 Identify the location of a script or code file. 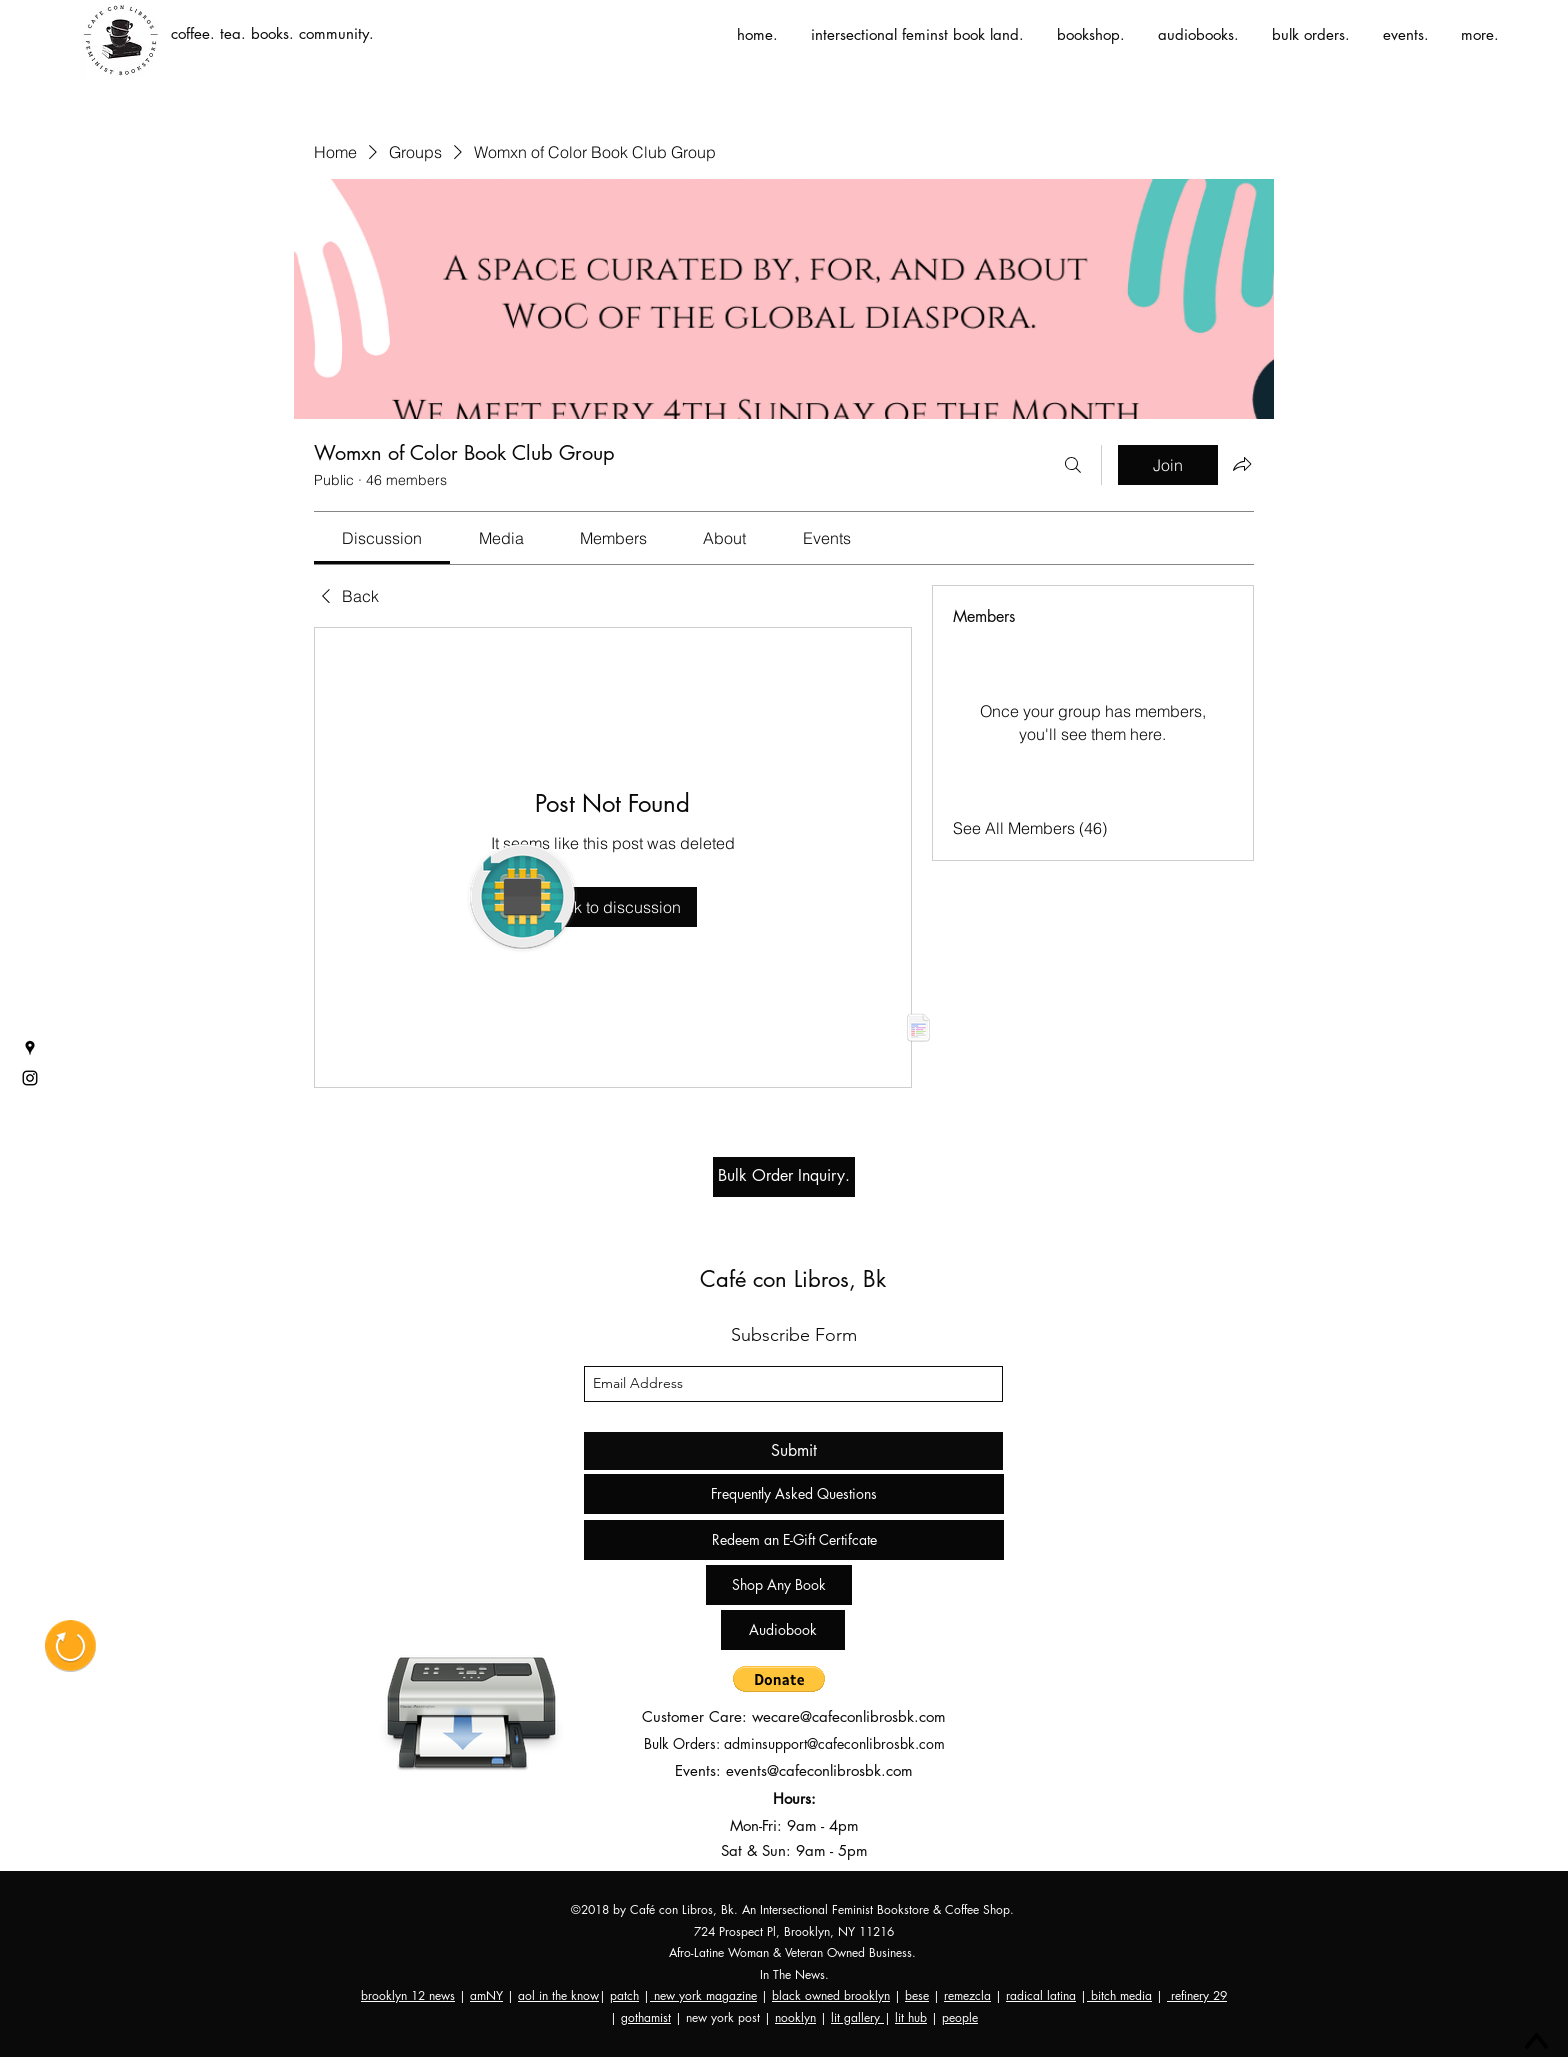
(918, 1027).